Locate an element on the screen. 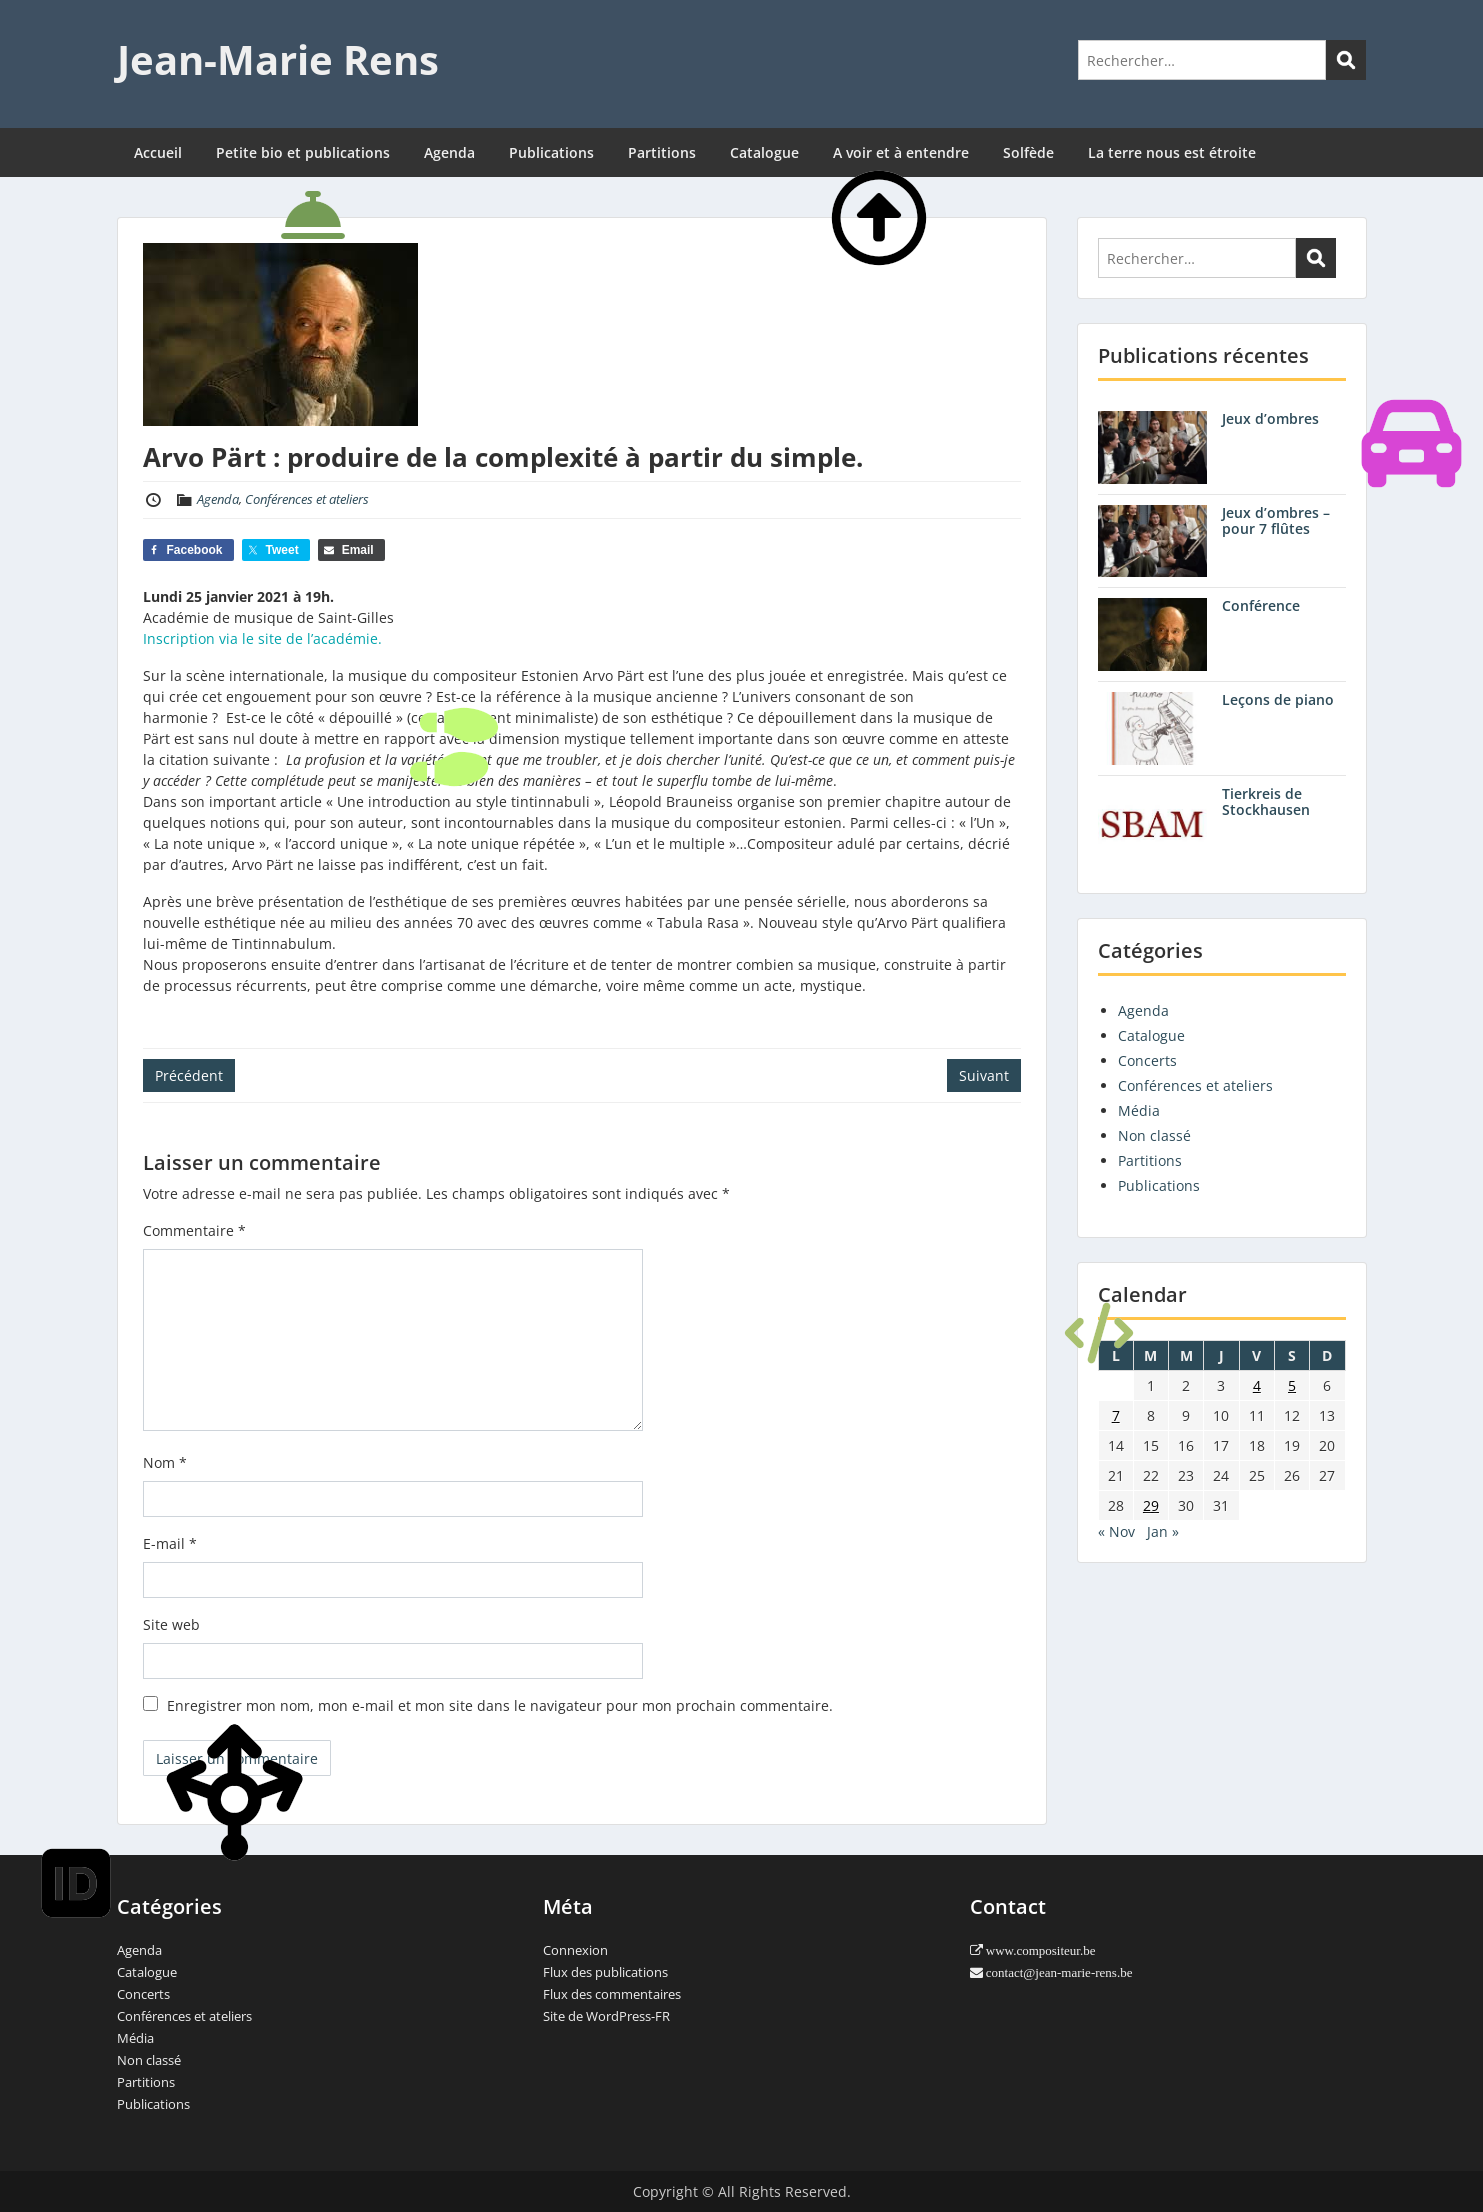  view user ID or identification details is located at coordinates (76, 1883).